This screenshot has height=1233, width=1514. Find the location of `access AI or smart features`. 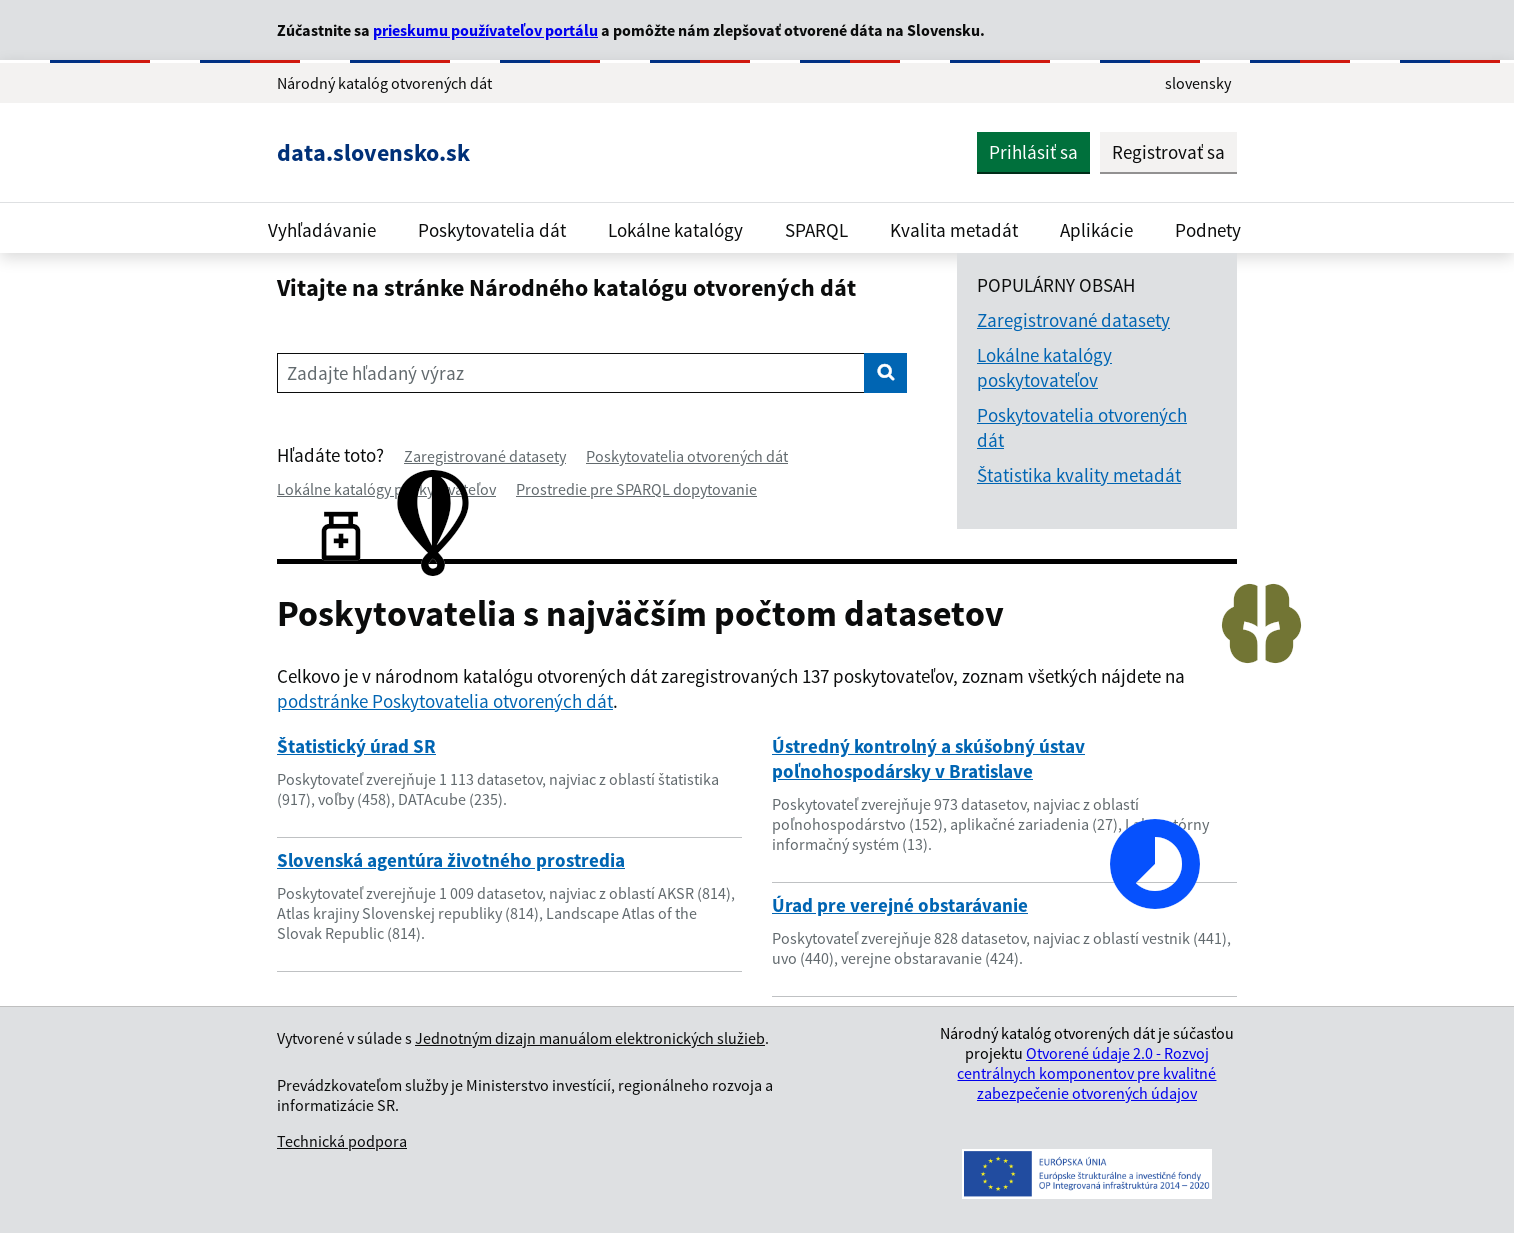

access AI or smart features is located at coordinates (1261, 623).